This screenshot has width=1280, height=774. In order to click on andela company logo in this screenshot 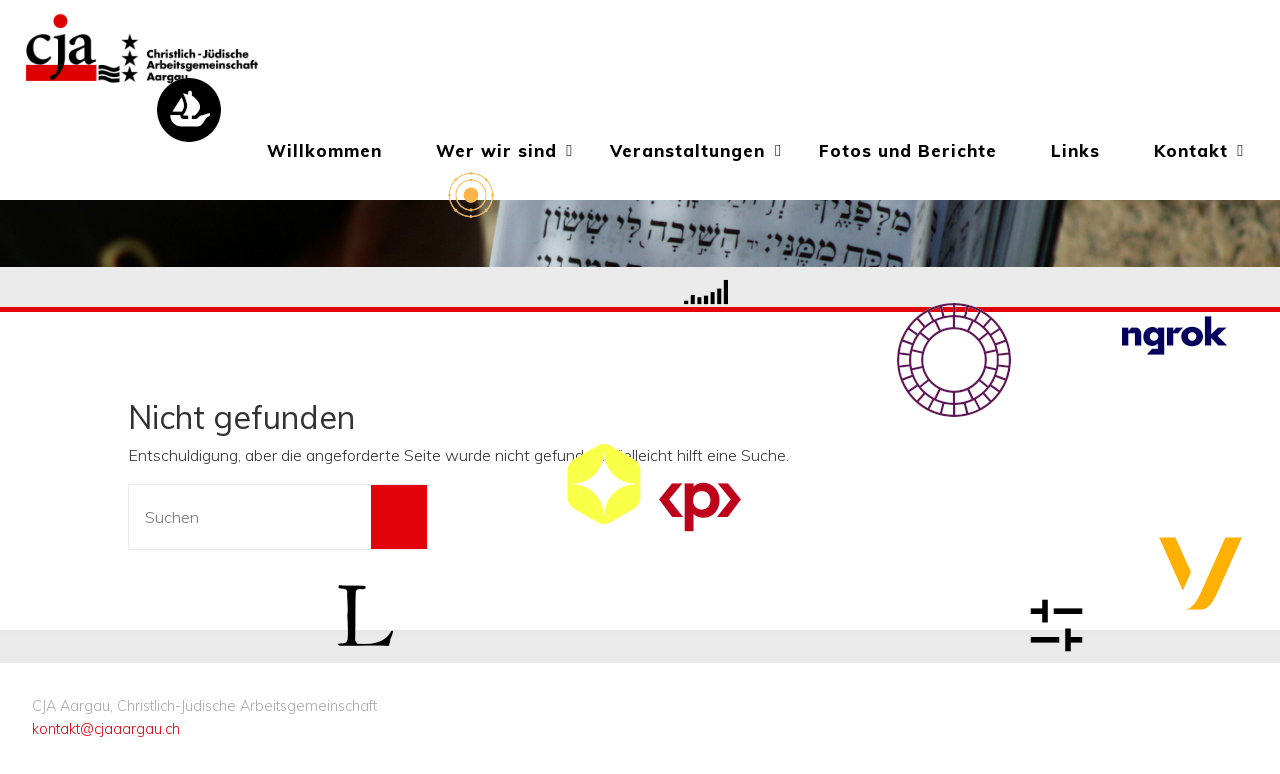, I will do `click(604, 484)`.